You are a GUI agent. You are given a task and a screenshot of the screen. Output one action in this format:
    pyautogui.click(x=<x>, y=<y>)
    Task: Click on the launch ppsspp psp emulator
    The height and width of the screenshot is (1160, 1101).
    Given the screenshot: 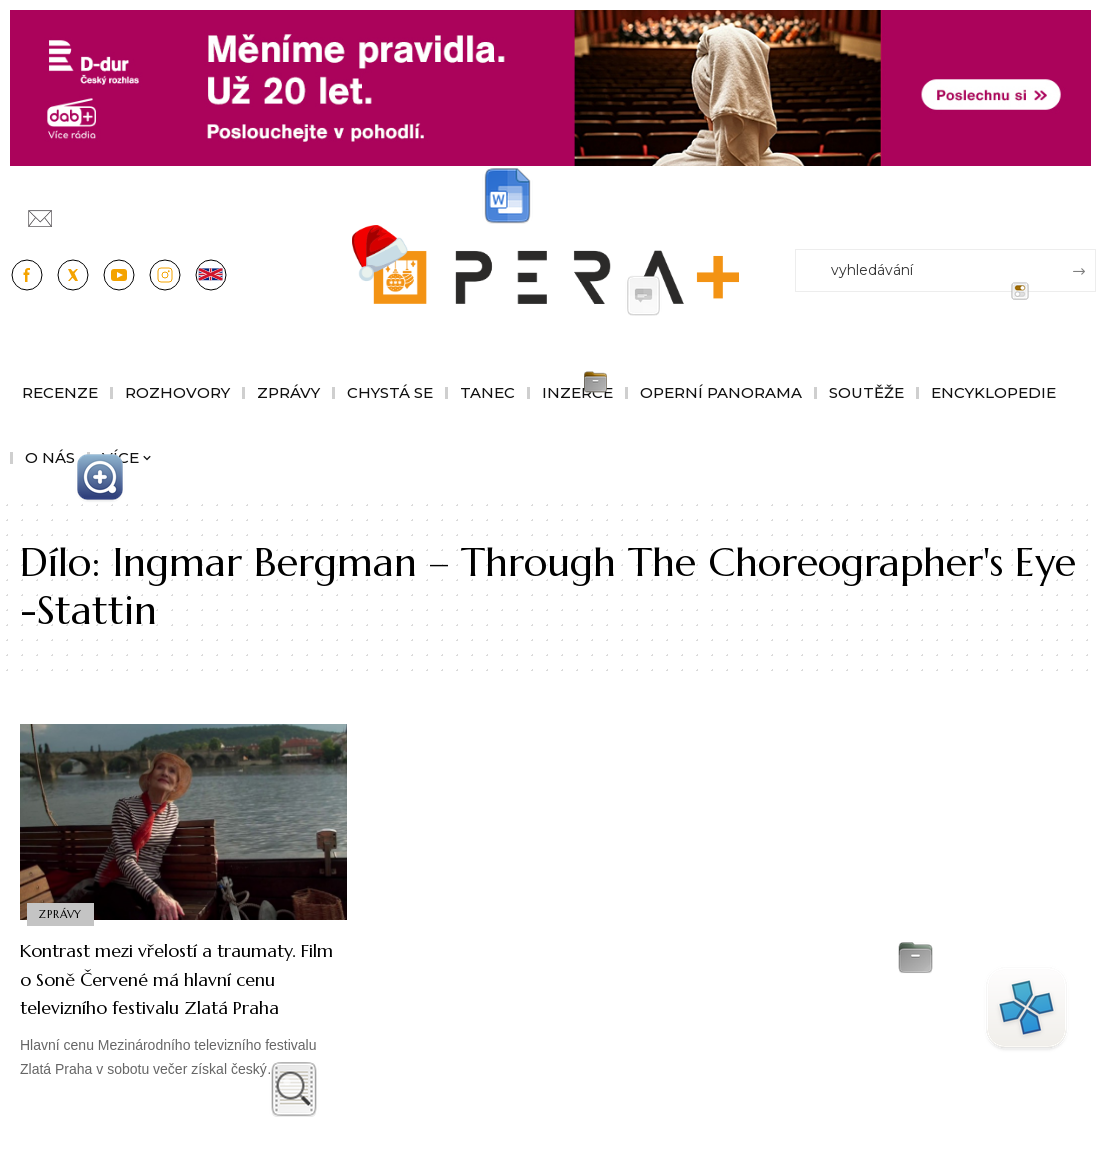 What is the action you would take?
    pyautogui.click(x=1026, y=1007)
    